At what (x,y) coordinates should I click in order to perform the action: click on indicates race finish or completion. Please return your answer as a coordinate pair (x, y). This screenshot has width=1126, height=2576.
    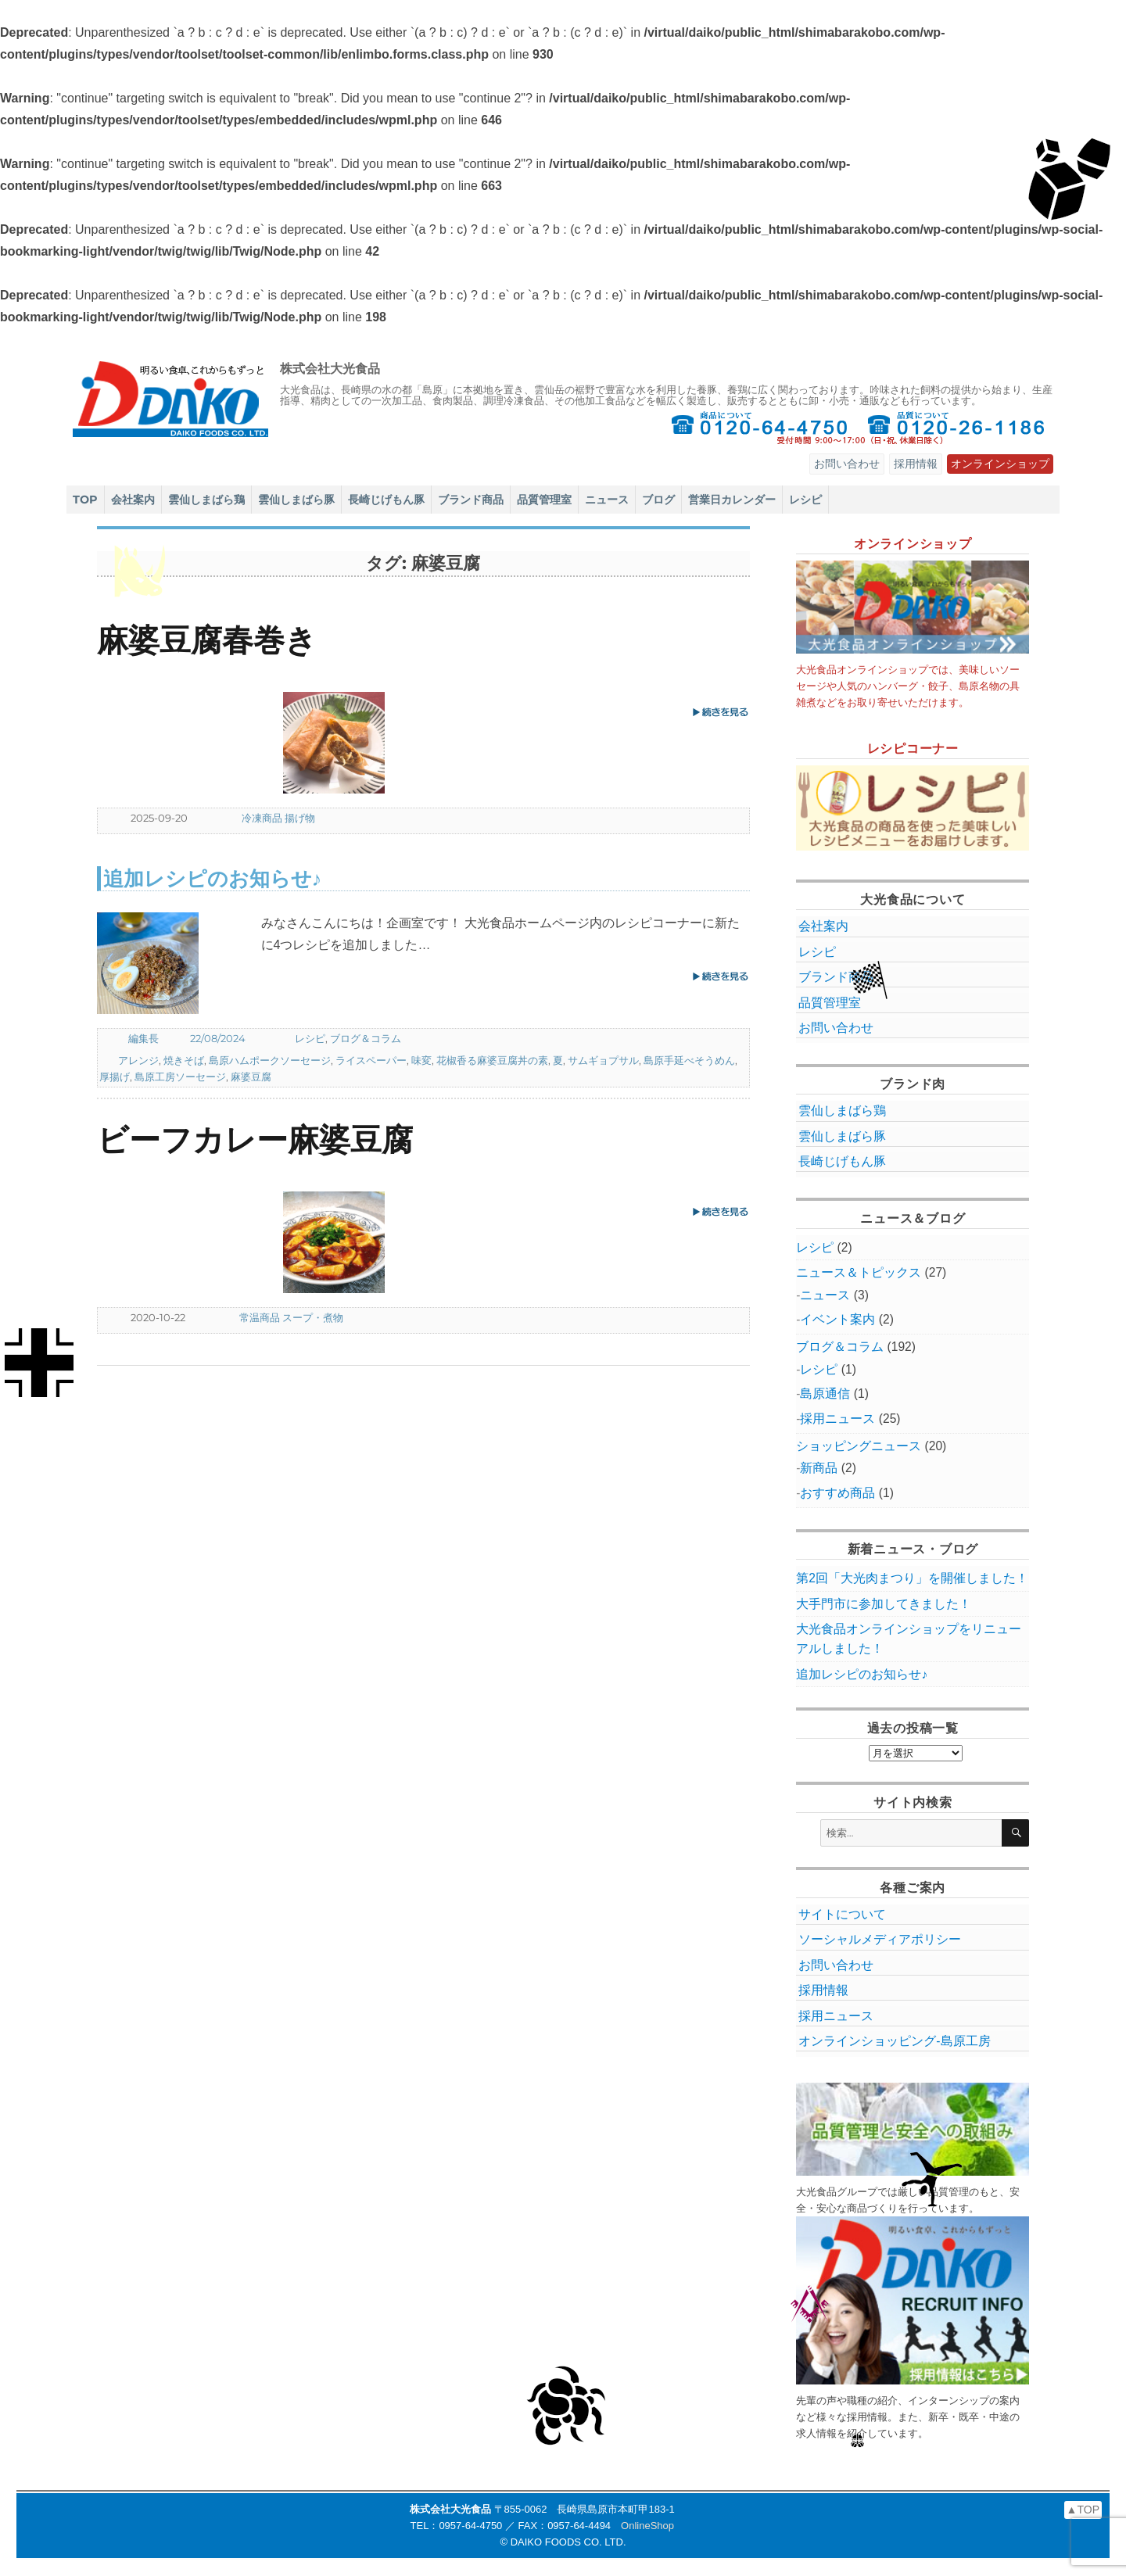
    Looking at the image, I should click on (869, 980).